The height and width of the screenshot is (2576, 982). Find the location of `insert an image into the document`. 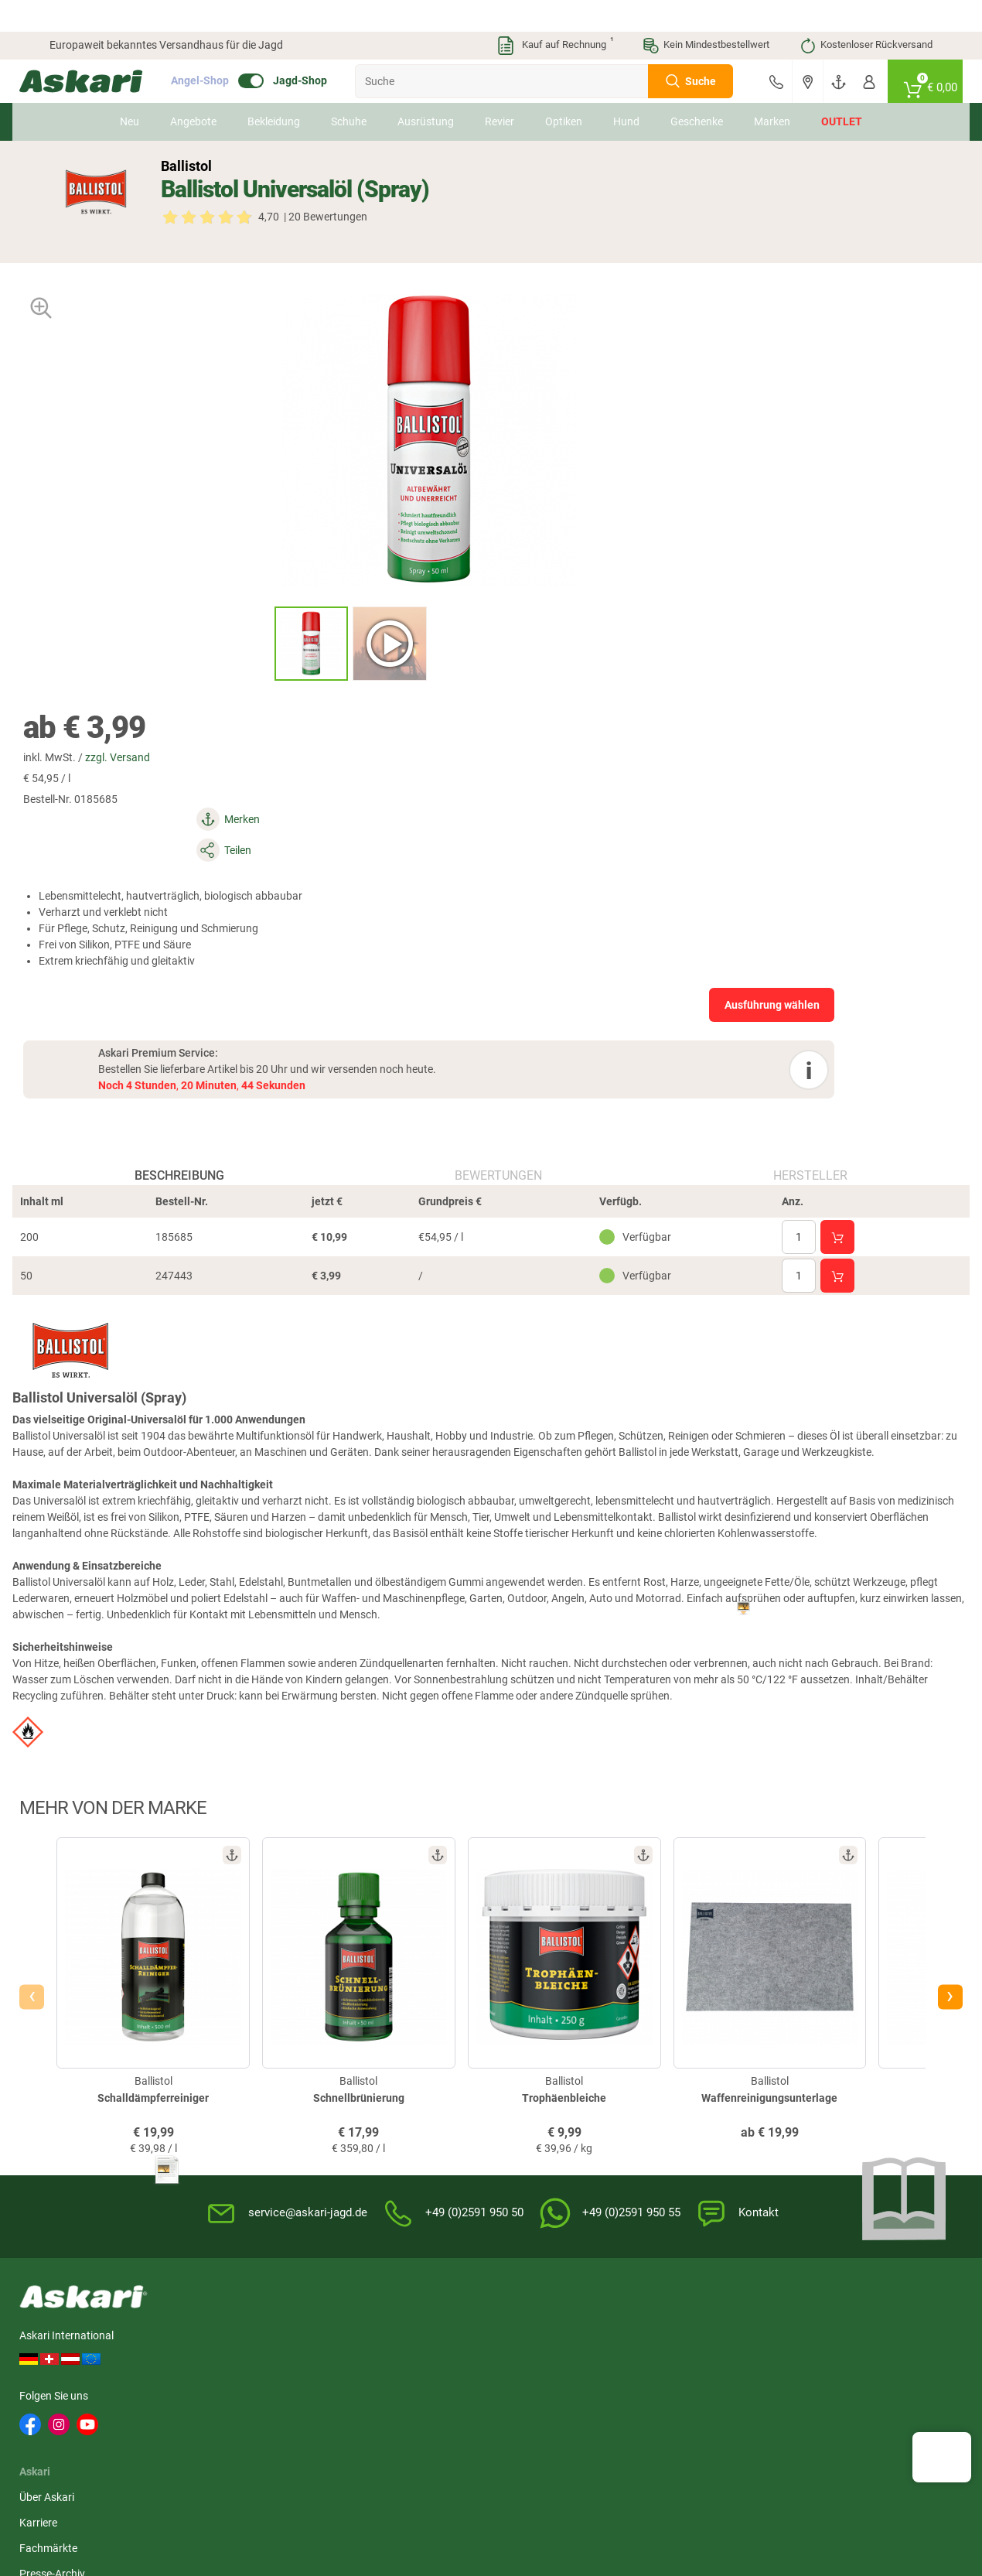

insert an image into the document is located at coordinates (743, 1607).